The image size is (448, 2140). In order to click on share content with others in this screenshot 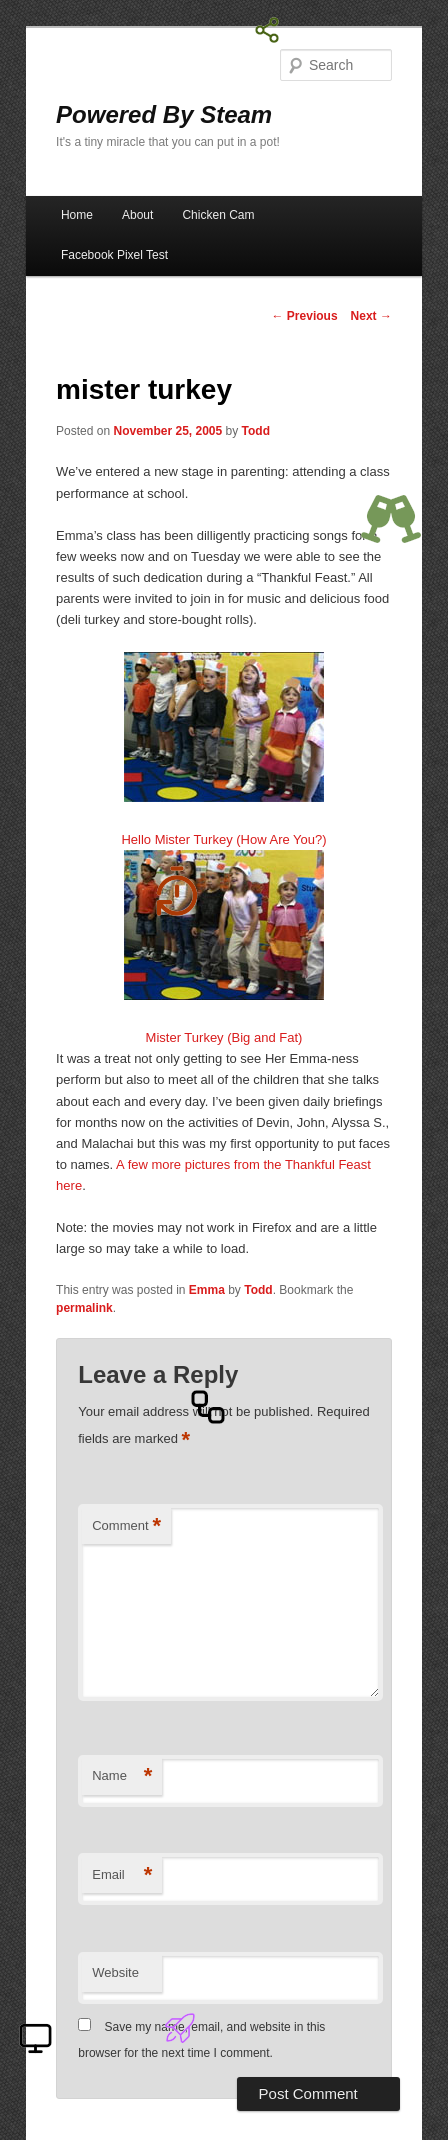, I will do `click(267, 30)`.